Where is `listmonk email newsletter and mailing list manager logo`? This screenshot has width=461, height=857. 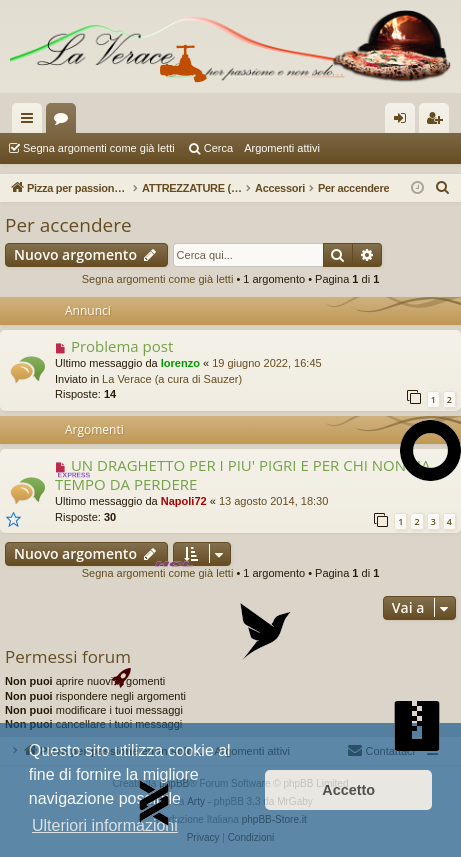 listmonk email newsletter and mailing list manager logo is located at coordinates (430, 450).